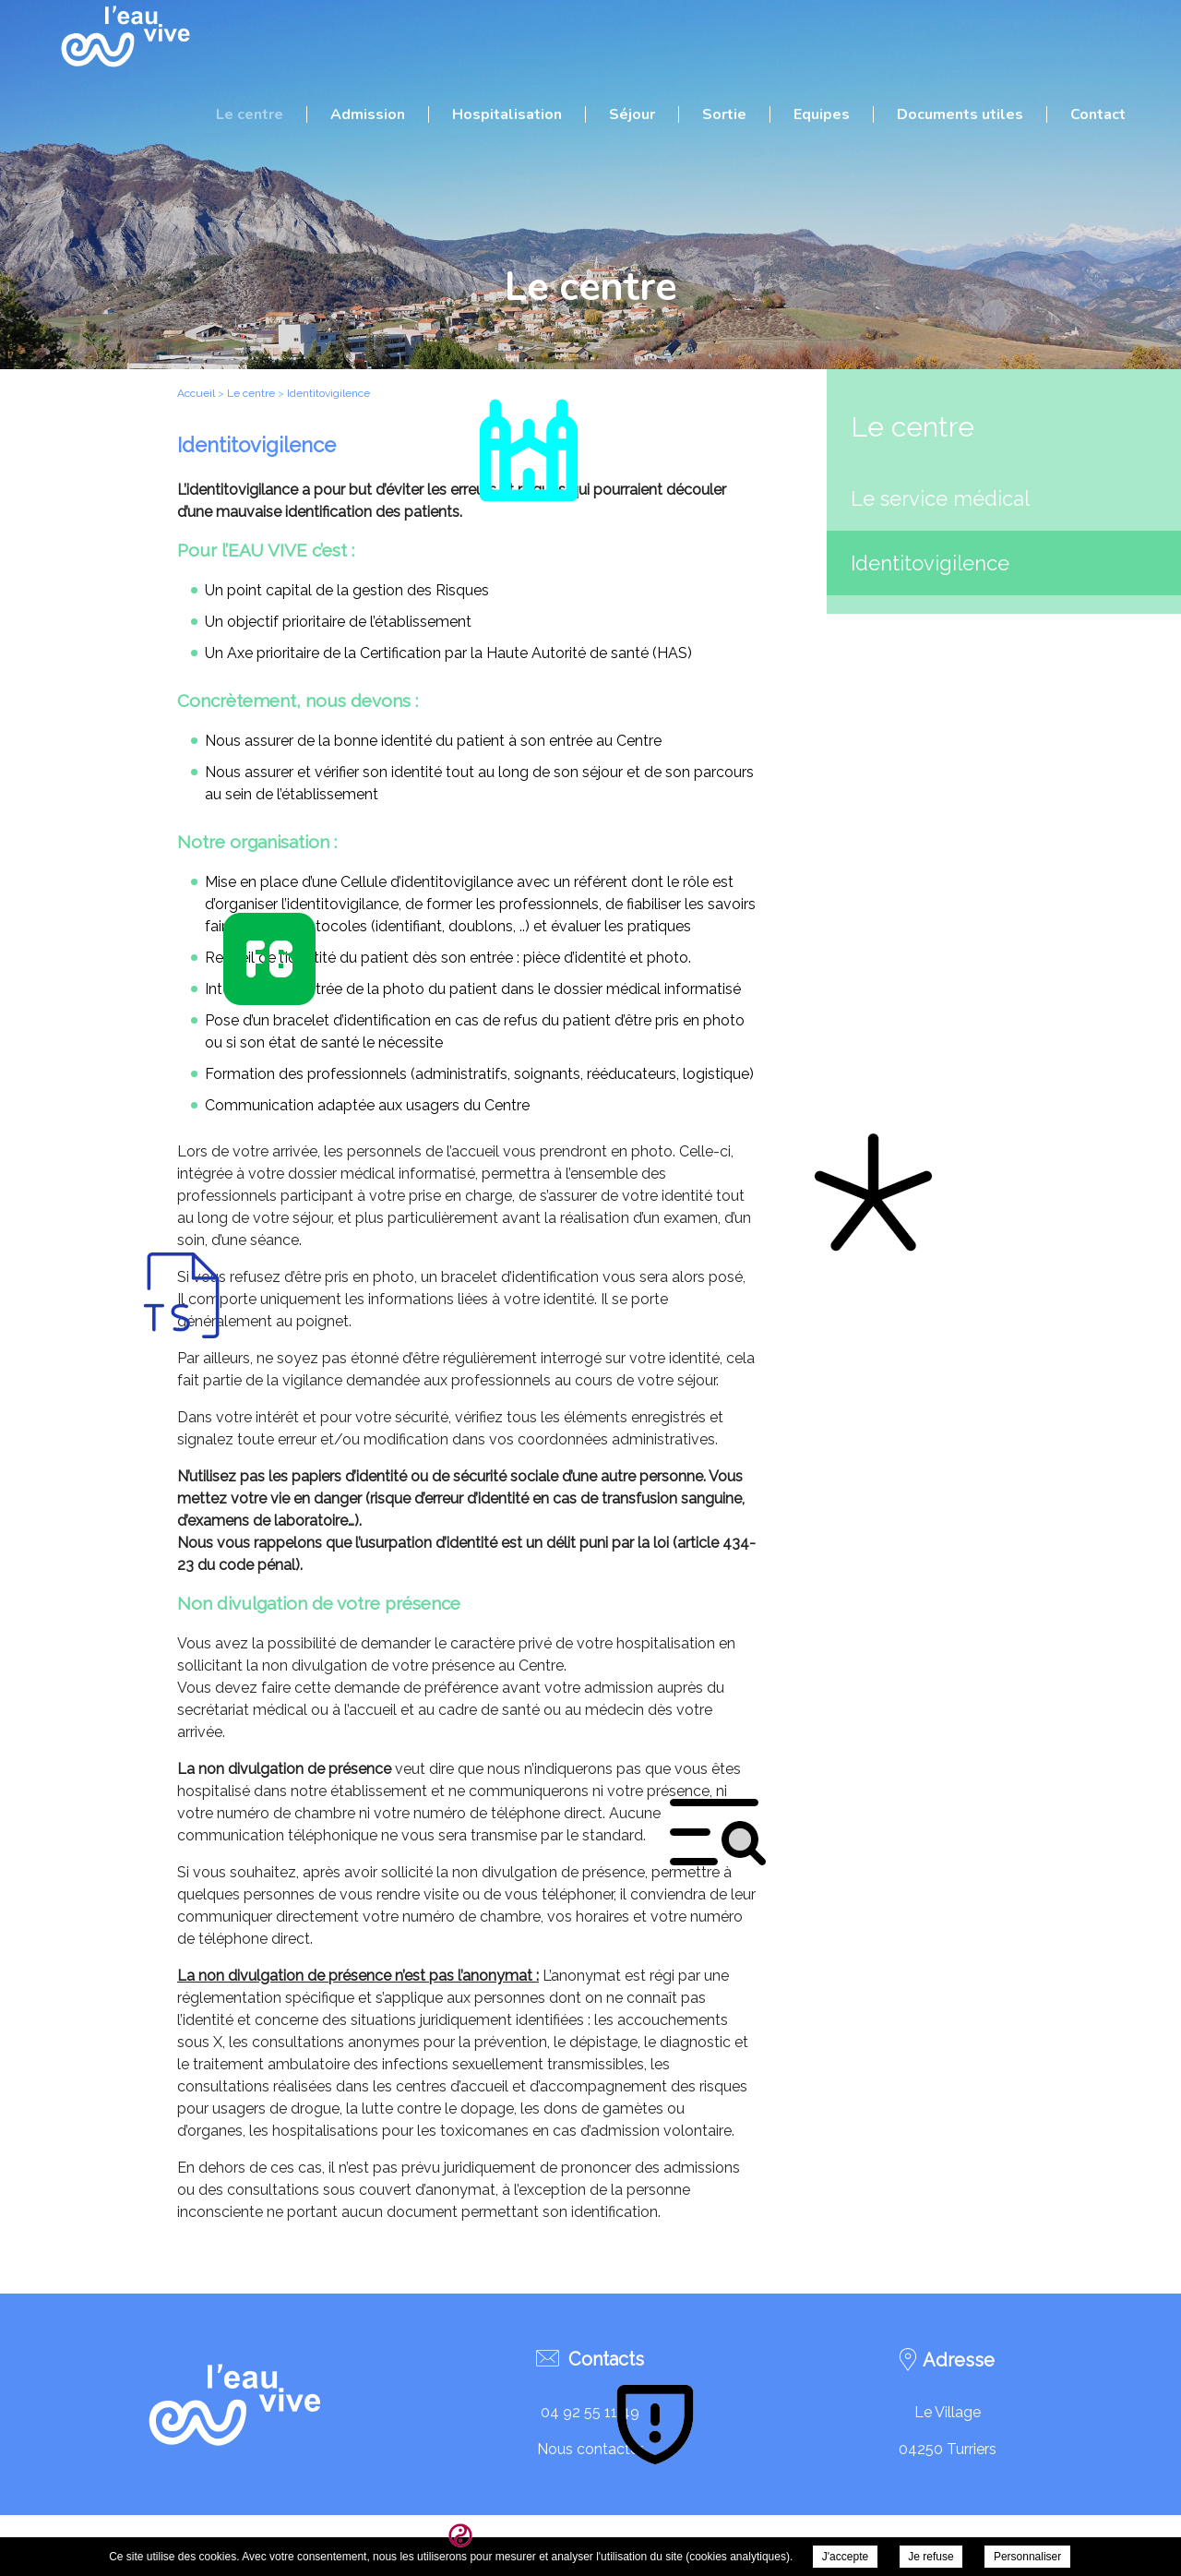 This screenshot has height=2576, width=1181. What do you see at coordinates (460, 2535) in the screenshot?
I see `toggle balance or harmony mode` at bounding box center [460, 2535].